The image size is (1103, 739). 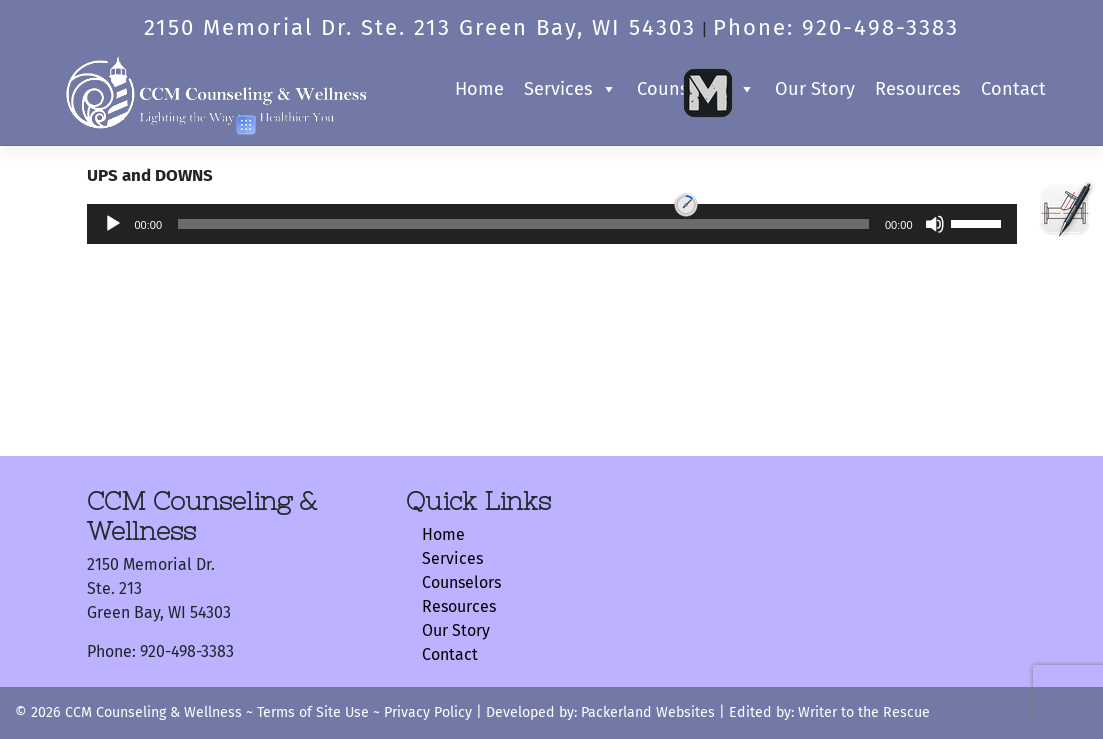 What do you see at coordinates (686, 205) in the screenshot?
I see `open sysprof system profiler` at bounding box center [686, 205].